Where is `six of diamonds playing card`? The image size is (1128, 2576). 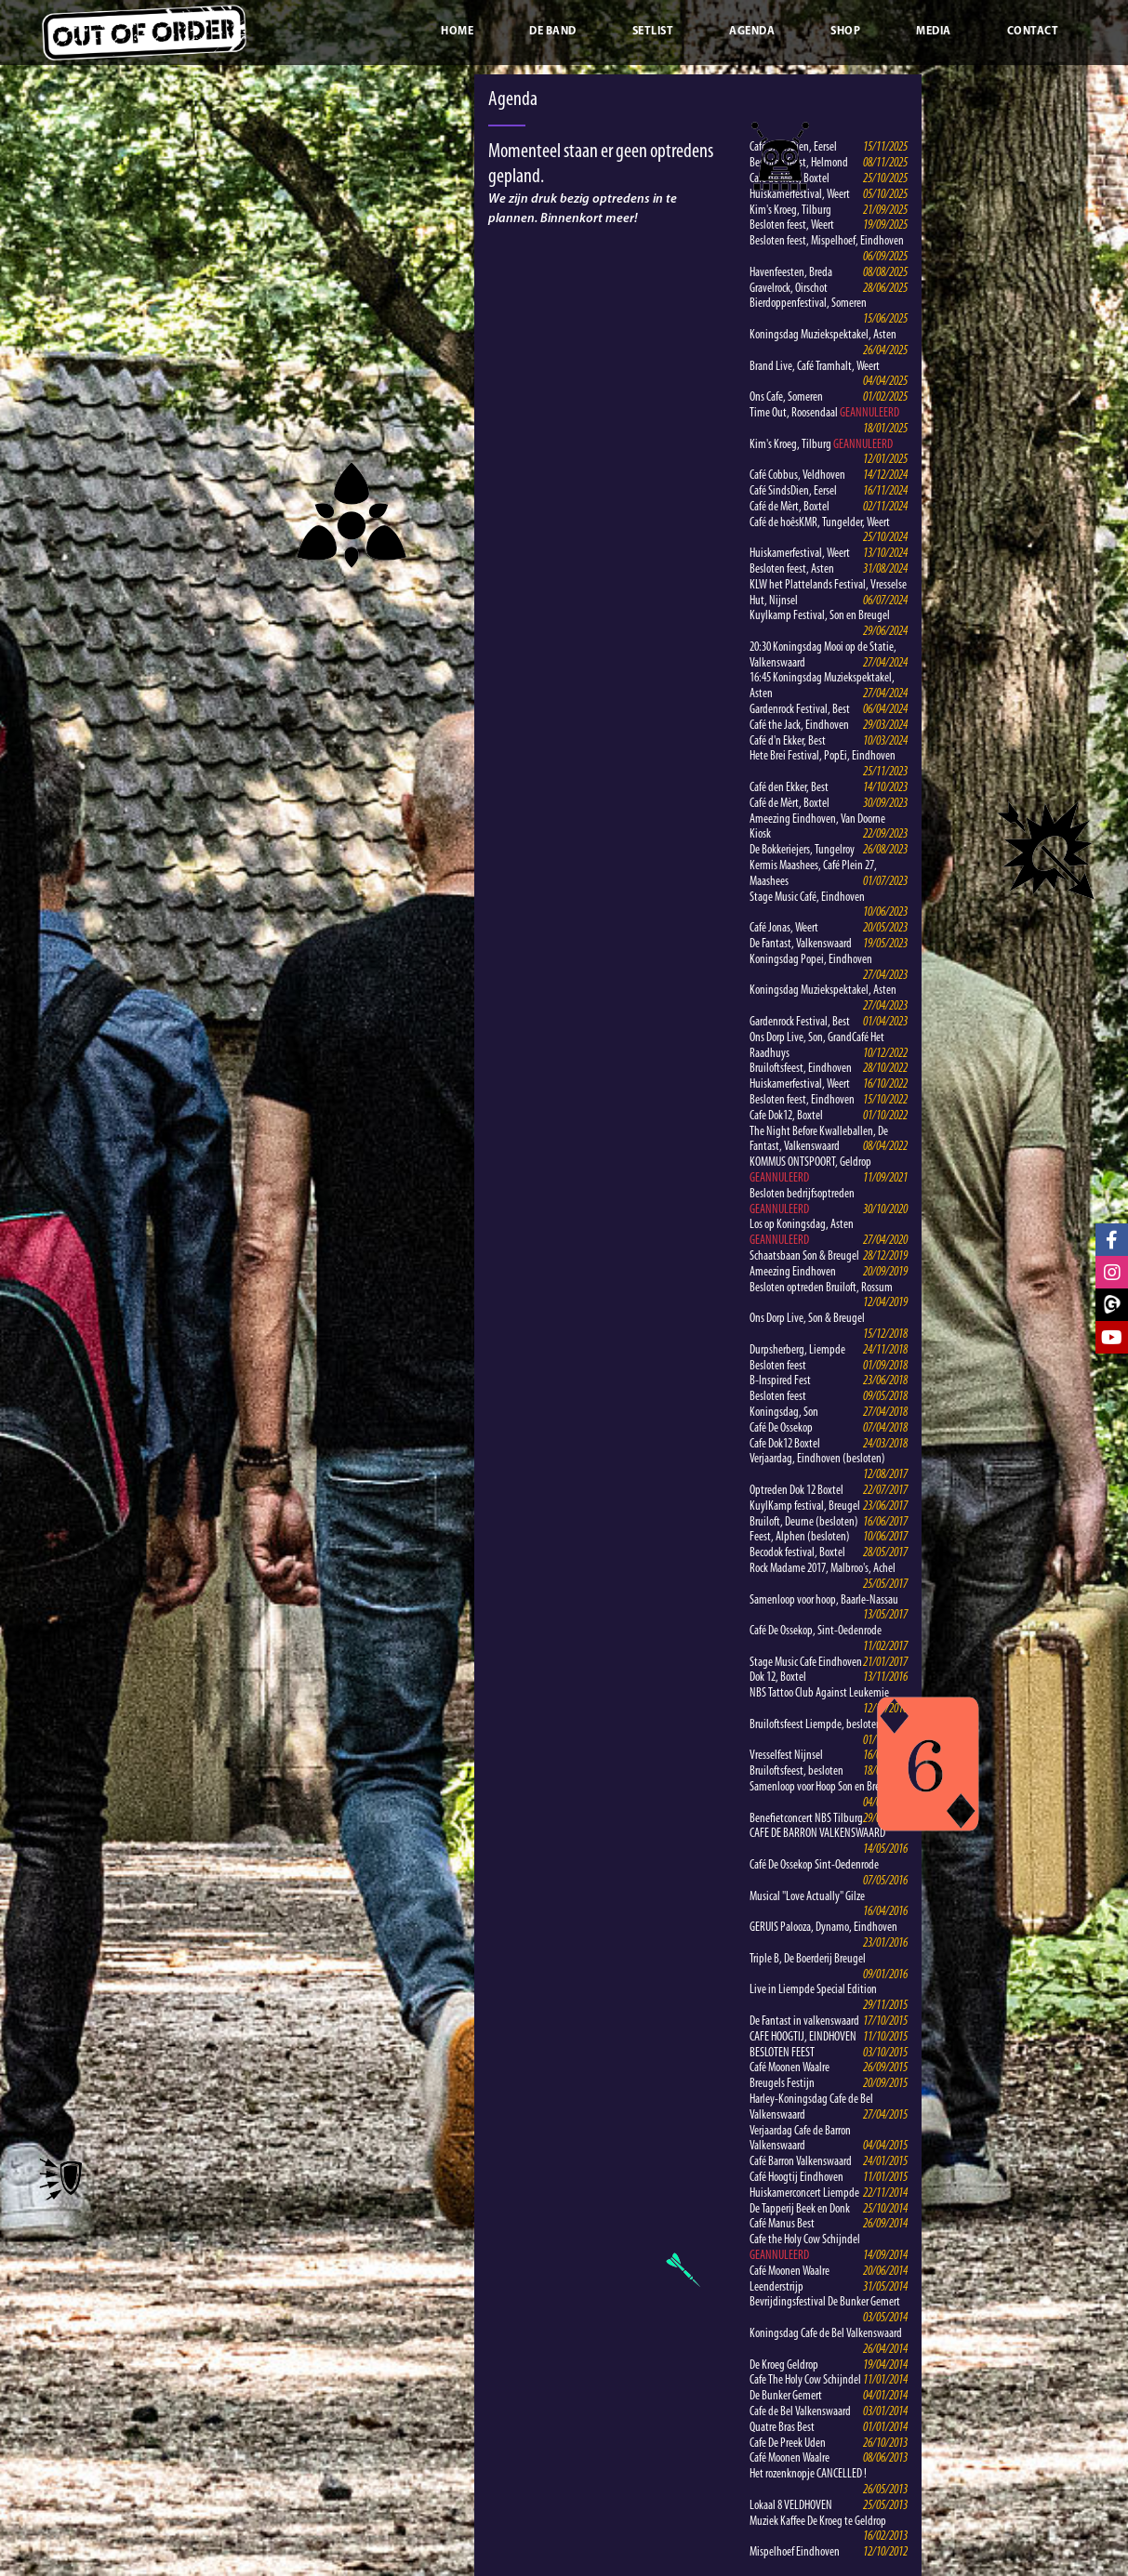 six of diamonds playing card is located at coordinates (927, 1764).